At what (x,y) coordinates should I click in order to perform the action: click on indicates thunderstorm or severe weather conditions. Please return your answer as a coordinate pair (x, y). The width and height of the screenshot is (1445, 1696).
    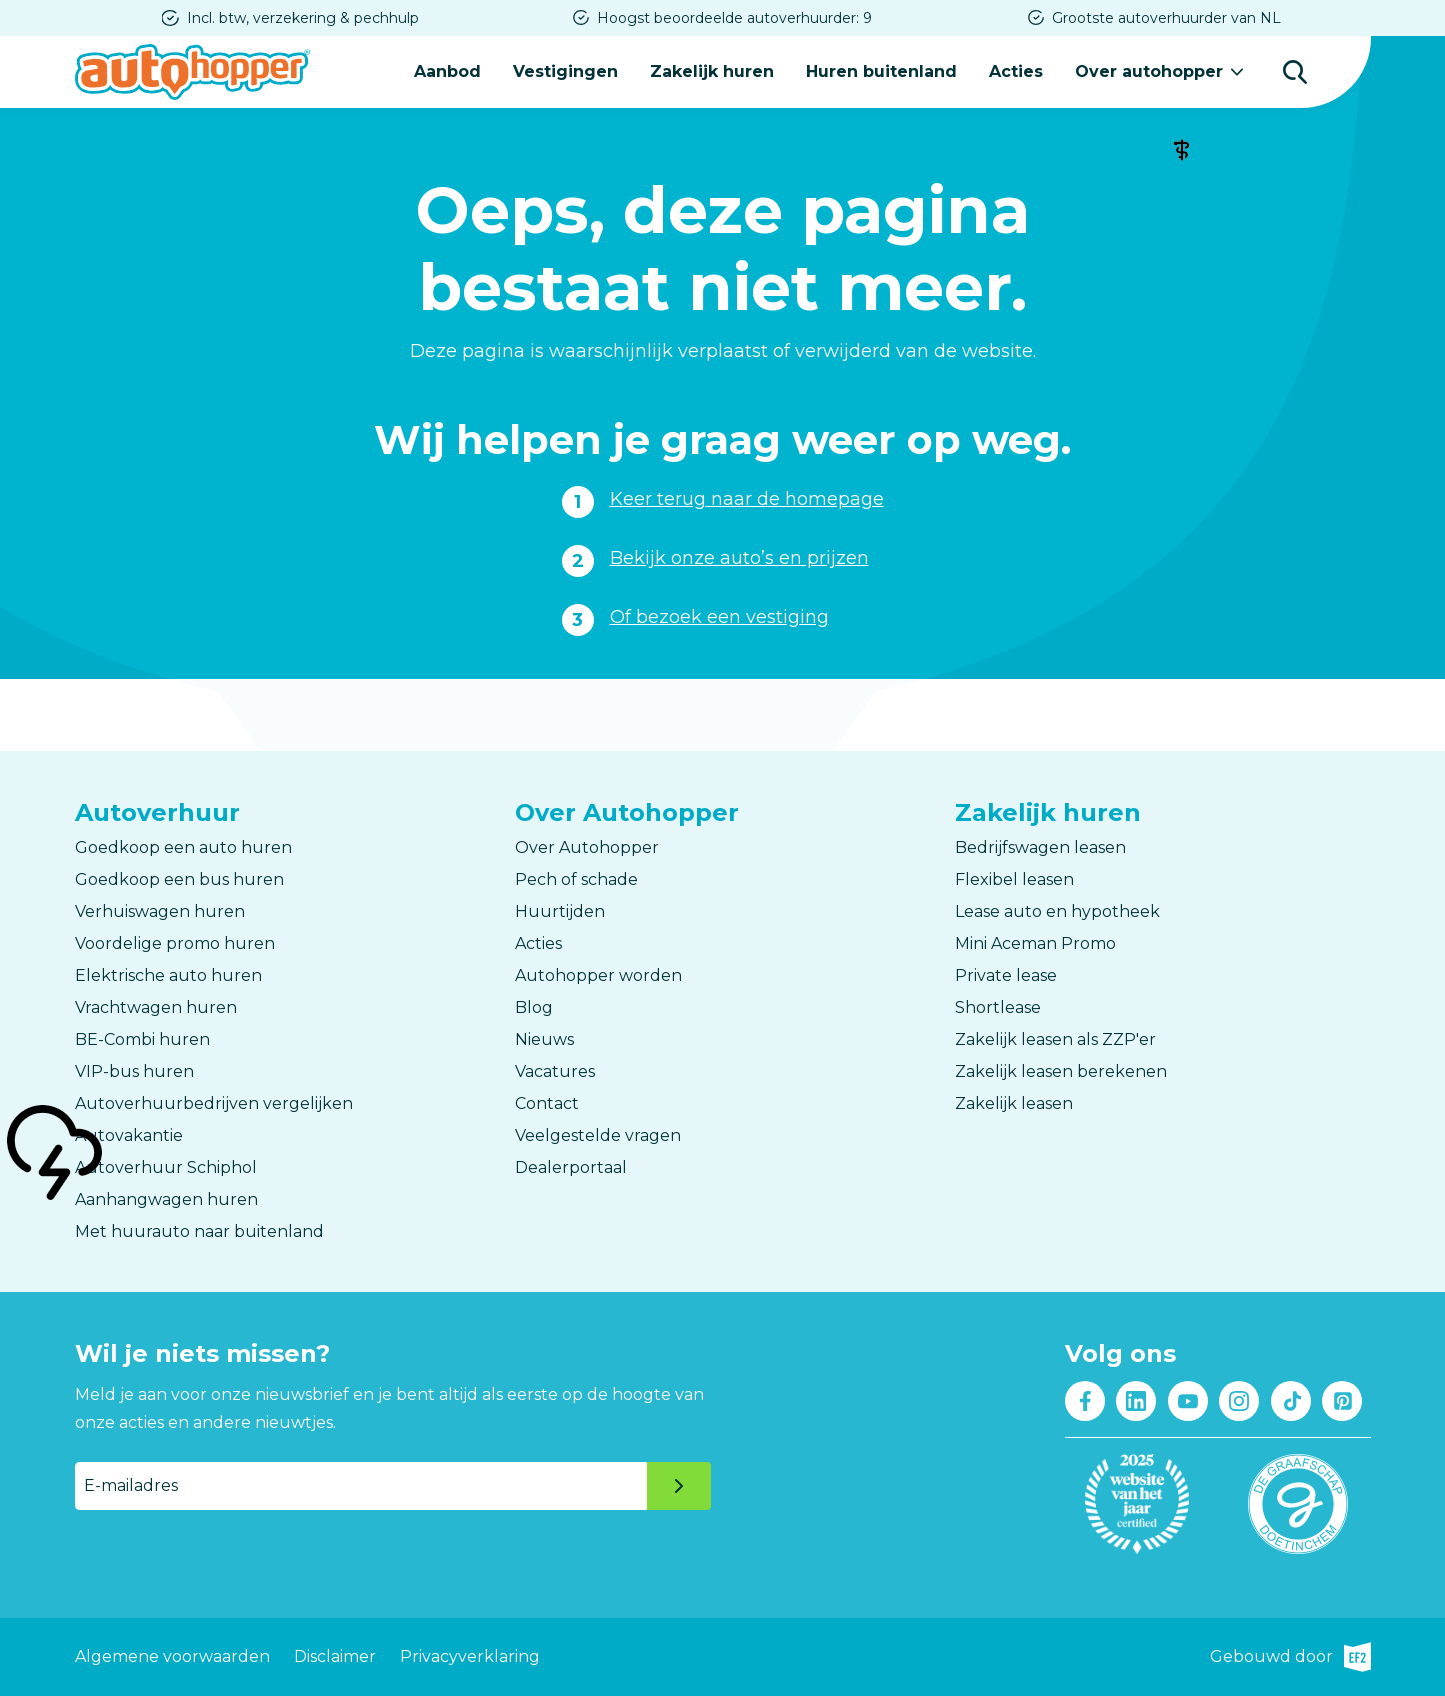
    Looking at the image, I should click on (54, 1152).